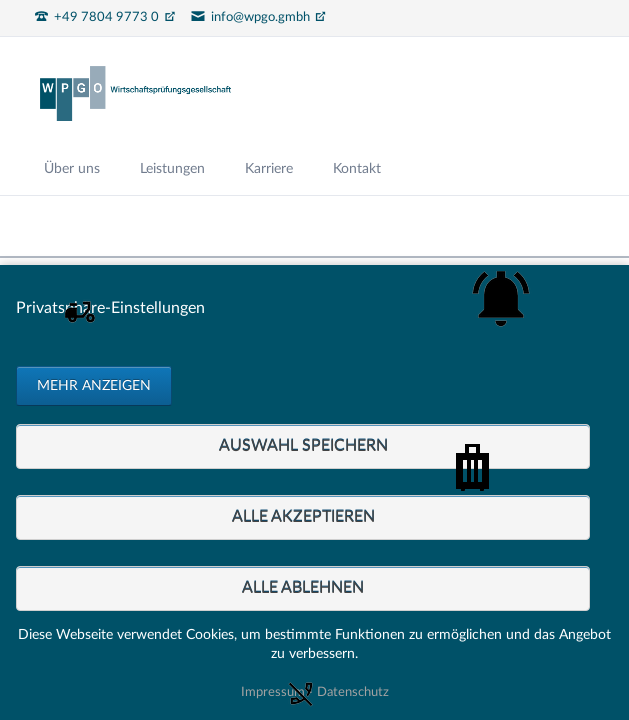  Describe the element at coordinates (80, 312) in the screenshot. I see `select moped or scooter delivery option` at that location.